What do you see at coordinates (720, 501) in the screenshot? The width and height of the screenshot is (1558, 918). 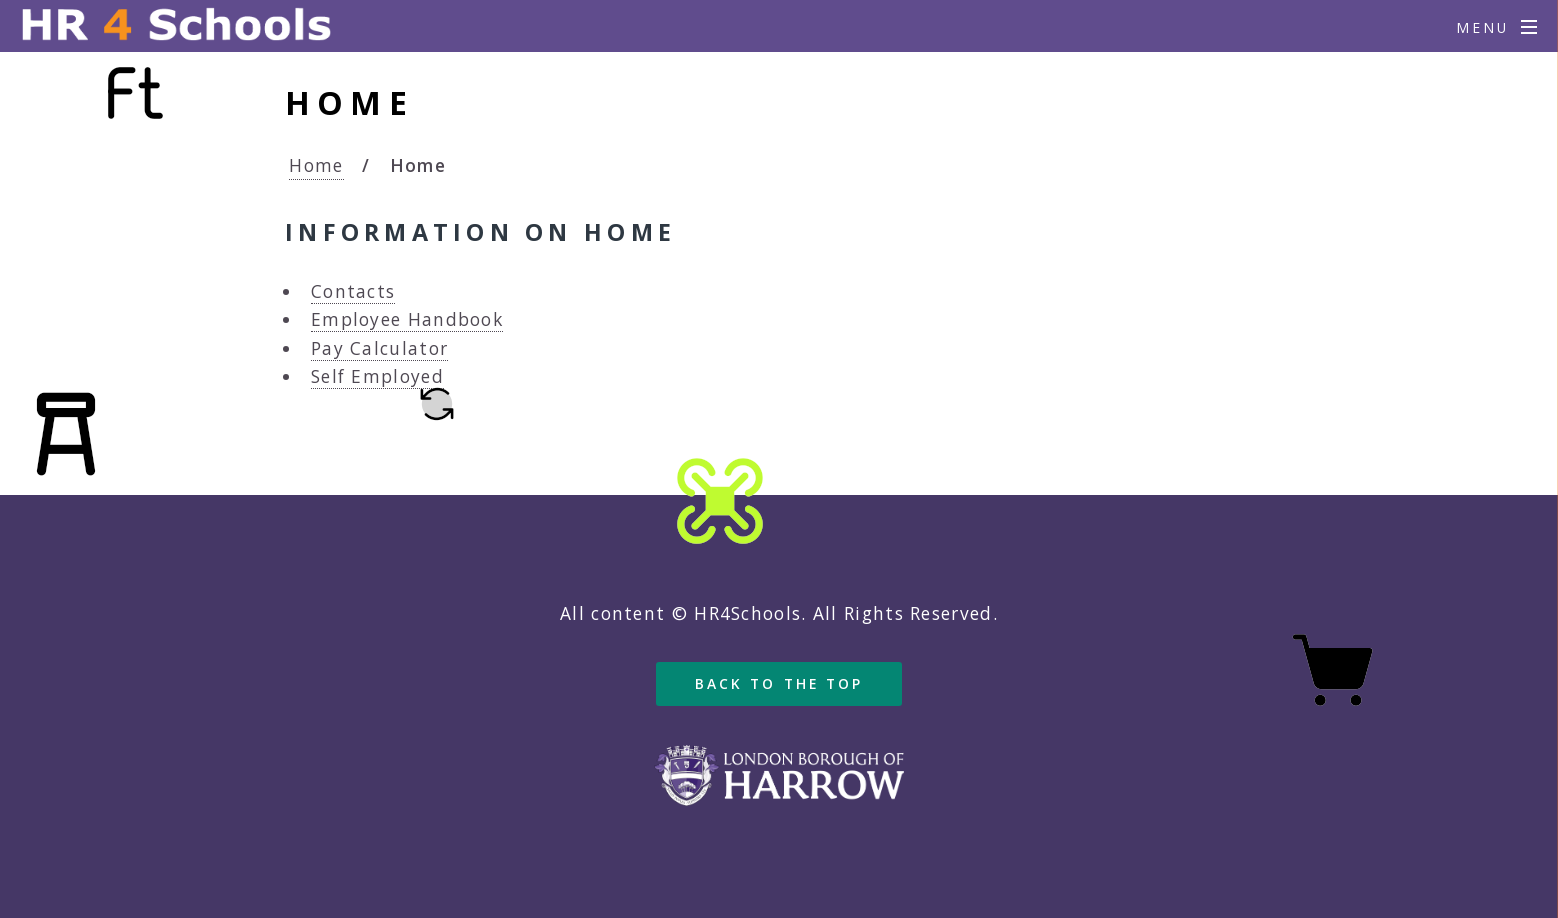 I see `access drone controls` at bounding box center [720, 501].